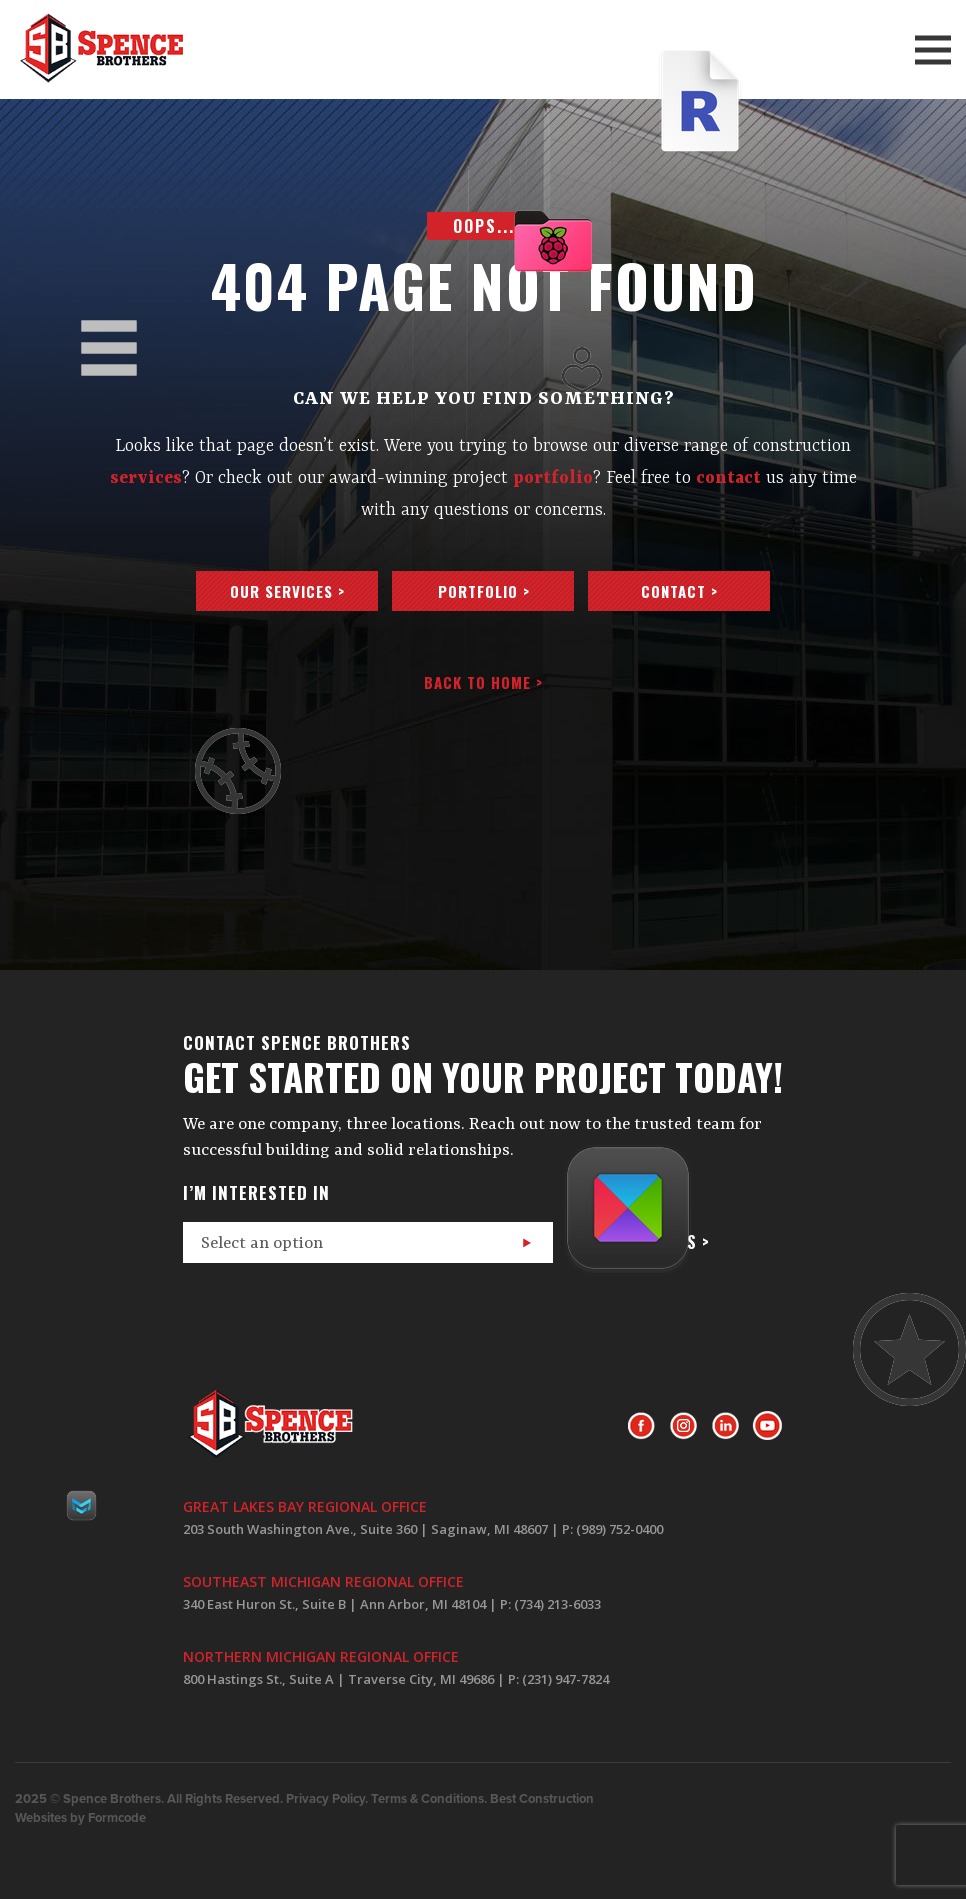 The height and width of the screenshot is (1899, 966). Describe the element at coordinates (628, 1208) in the screenshot. I see `launch gnome tetravex puzzle game` at that location.